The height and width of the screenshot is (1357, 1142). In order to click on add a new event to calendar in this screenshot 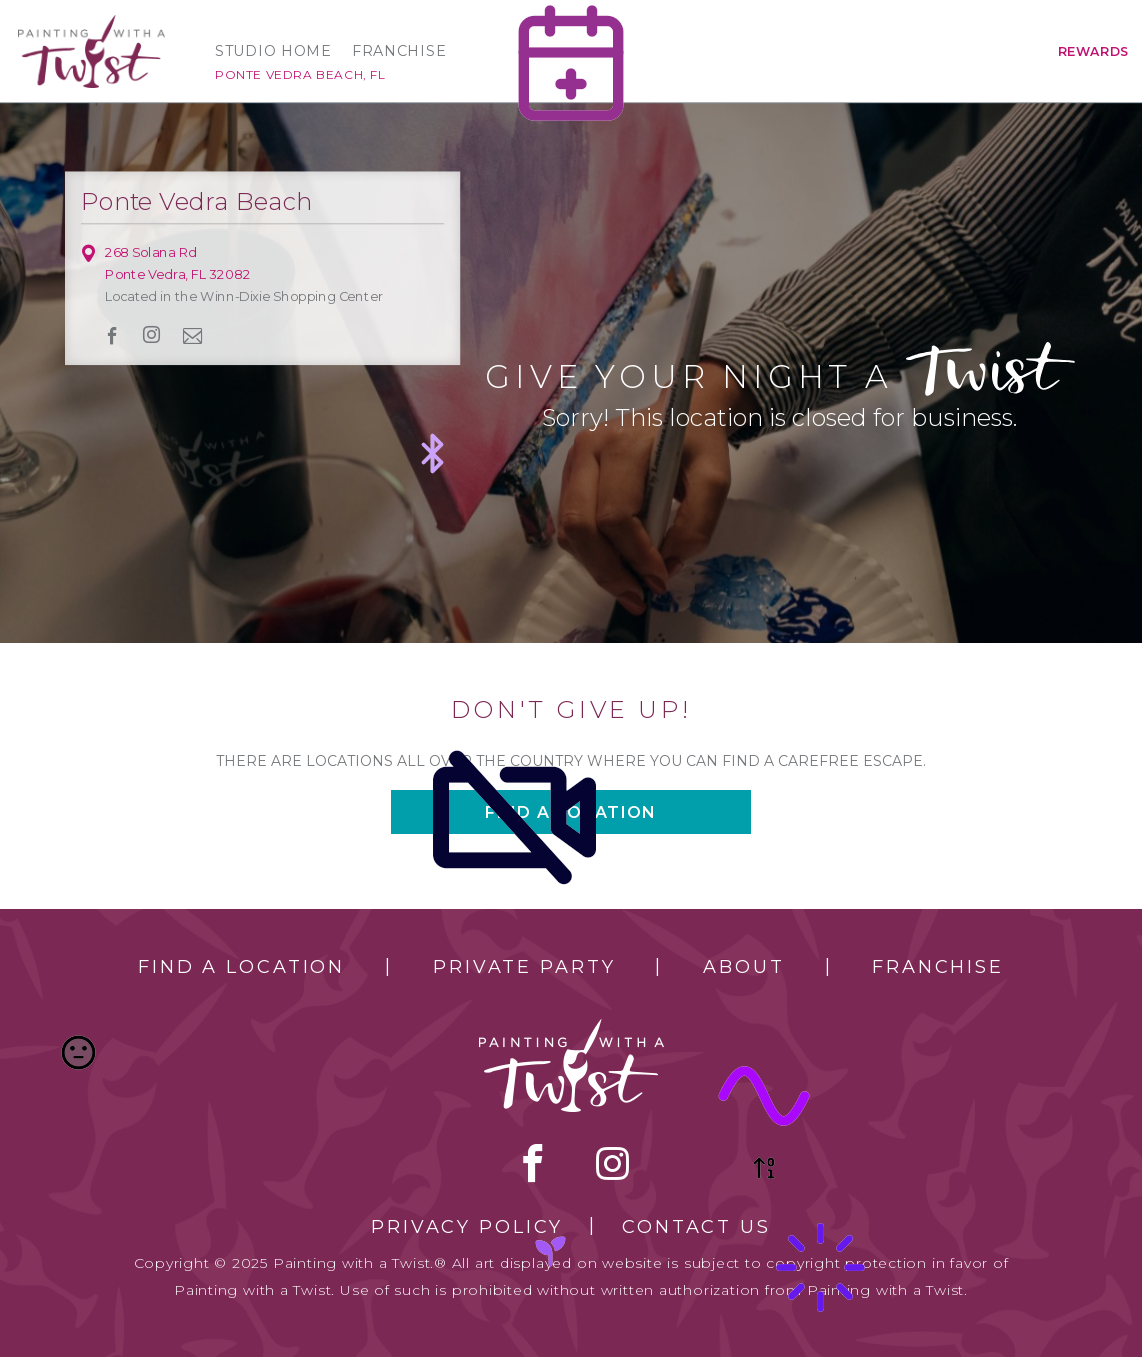, I will do `click(571, 63)`.